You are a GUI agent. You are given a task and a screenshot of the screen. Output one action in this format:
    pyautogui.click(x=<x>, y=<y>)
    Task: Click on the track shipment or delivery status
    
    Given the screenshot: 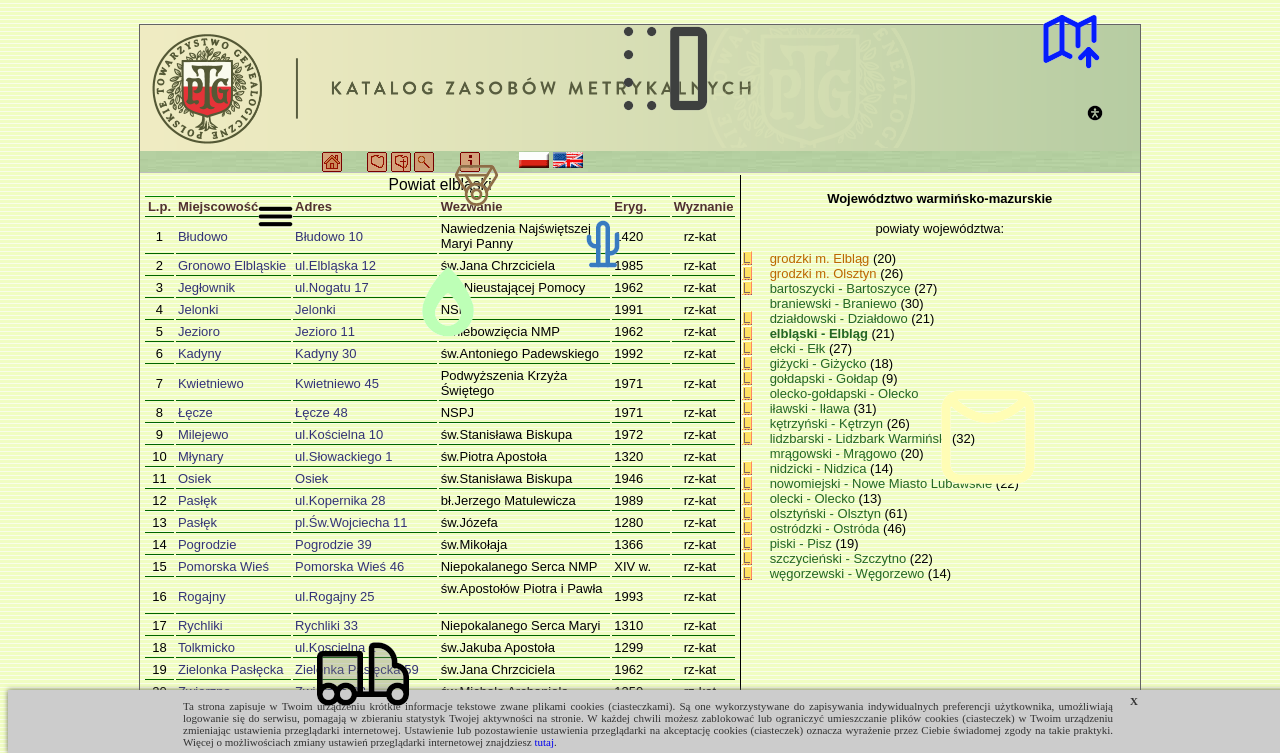 What is the action you would take?
    pyautogui.click(x=363, y=674)
    